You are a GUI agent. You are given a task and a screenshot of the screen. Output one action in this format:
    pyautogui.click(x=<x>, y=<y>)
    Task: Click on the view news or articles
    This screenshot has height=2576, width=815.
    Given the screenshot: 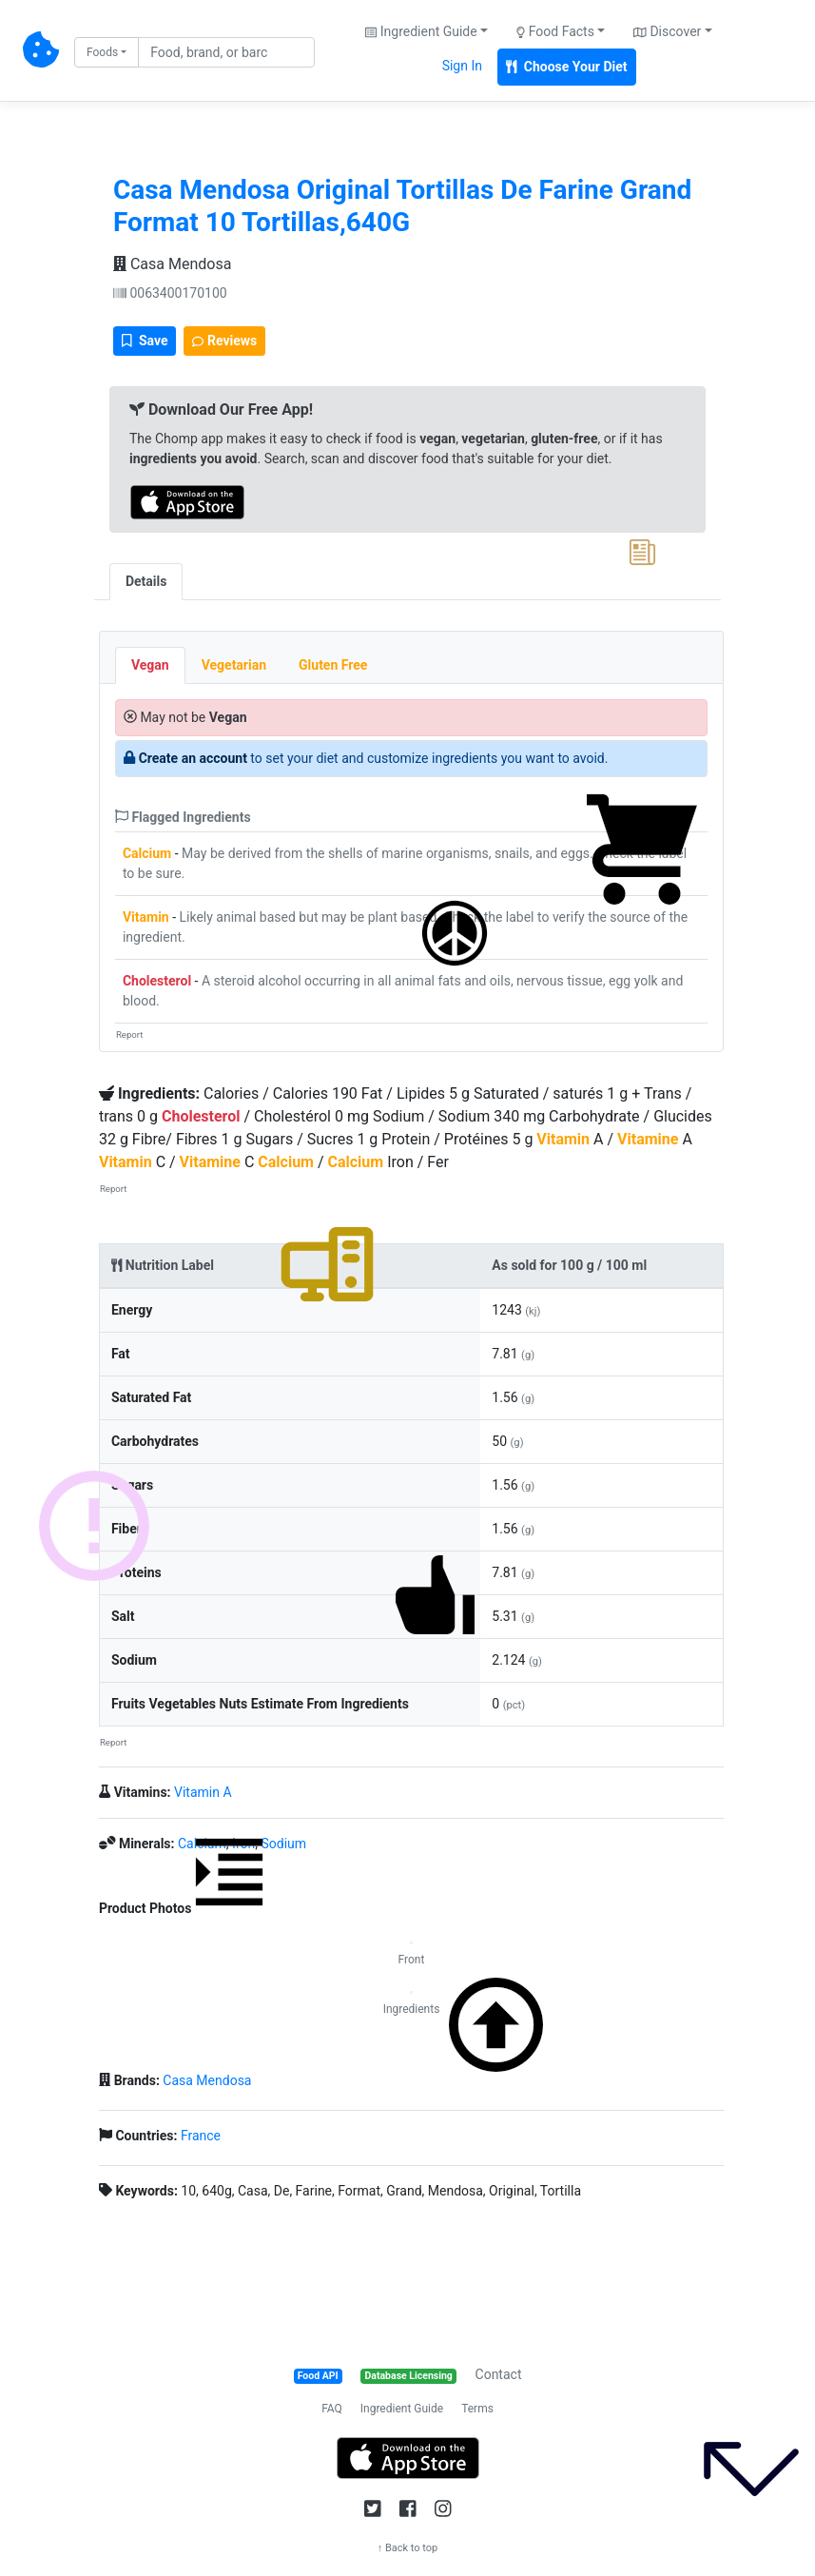 What is the action you would take?
    pyautogui.click(x=642, y=552)
    